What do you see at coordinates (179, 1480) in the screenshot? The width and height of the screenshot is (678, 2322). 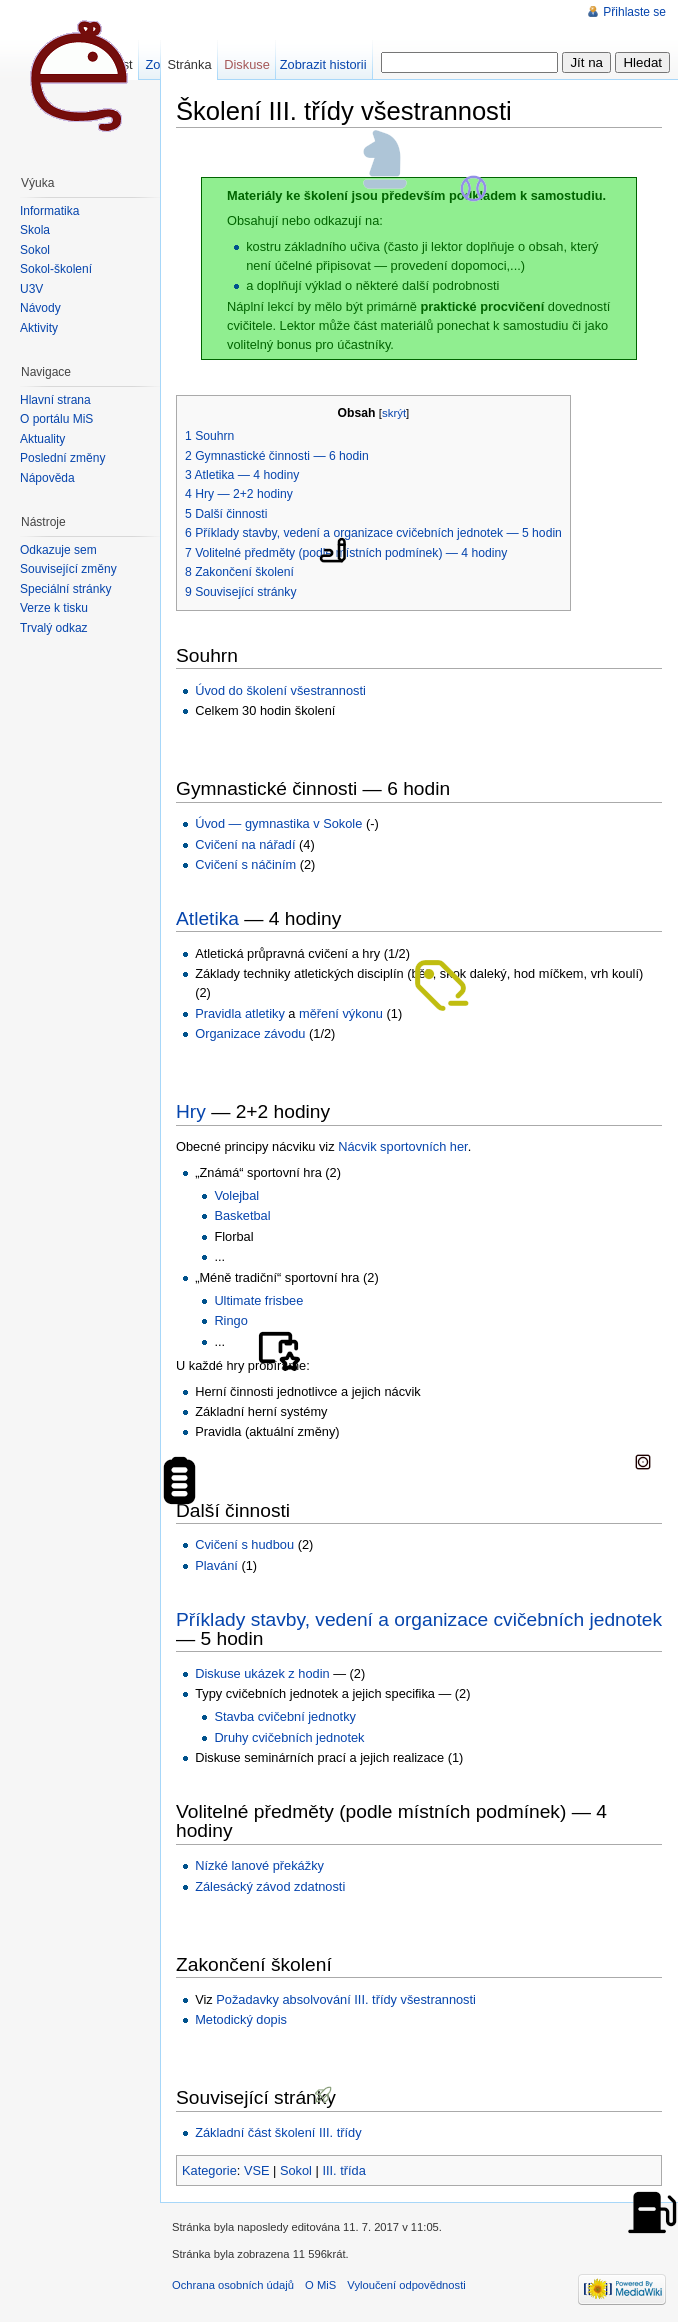 I see `indicates full or high battery level` at bounding box center [179, 1480].